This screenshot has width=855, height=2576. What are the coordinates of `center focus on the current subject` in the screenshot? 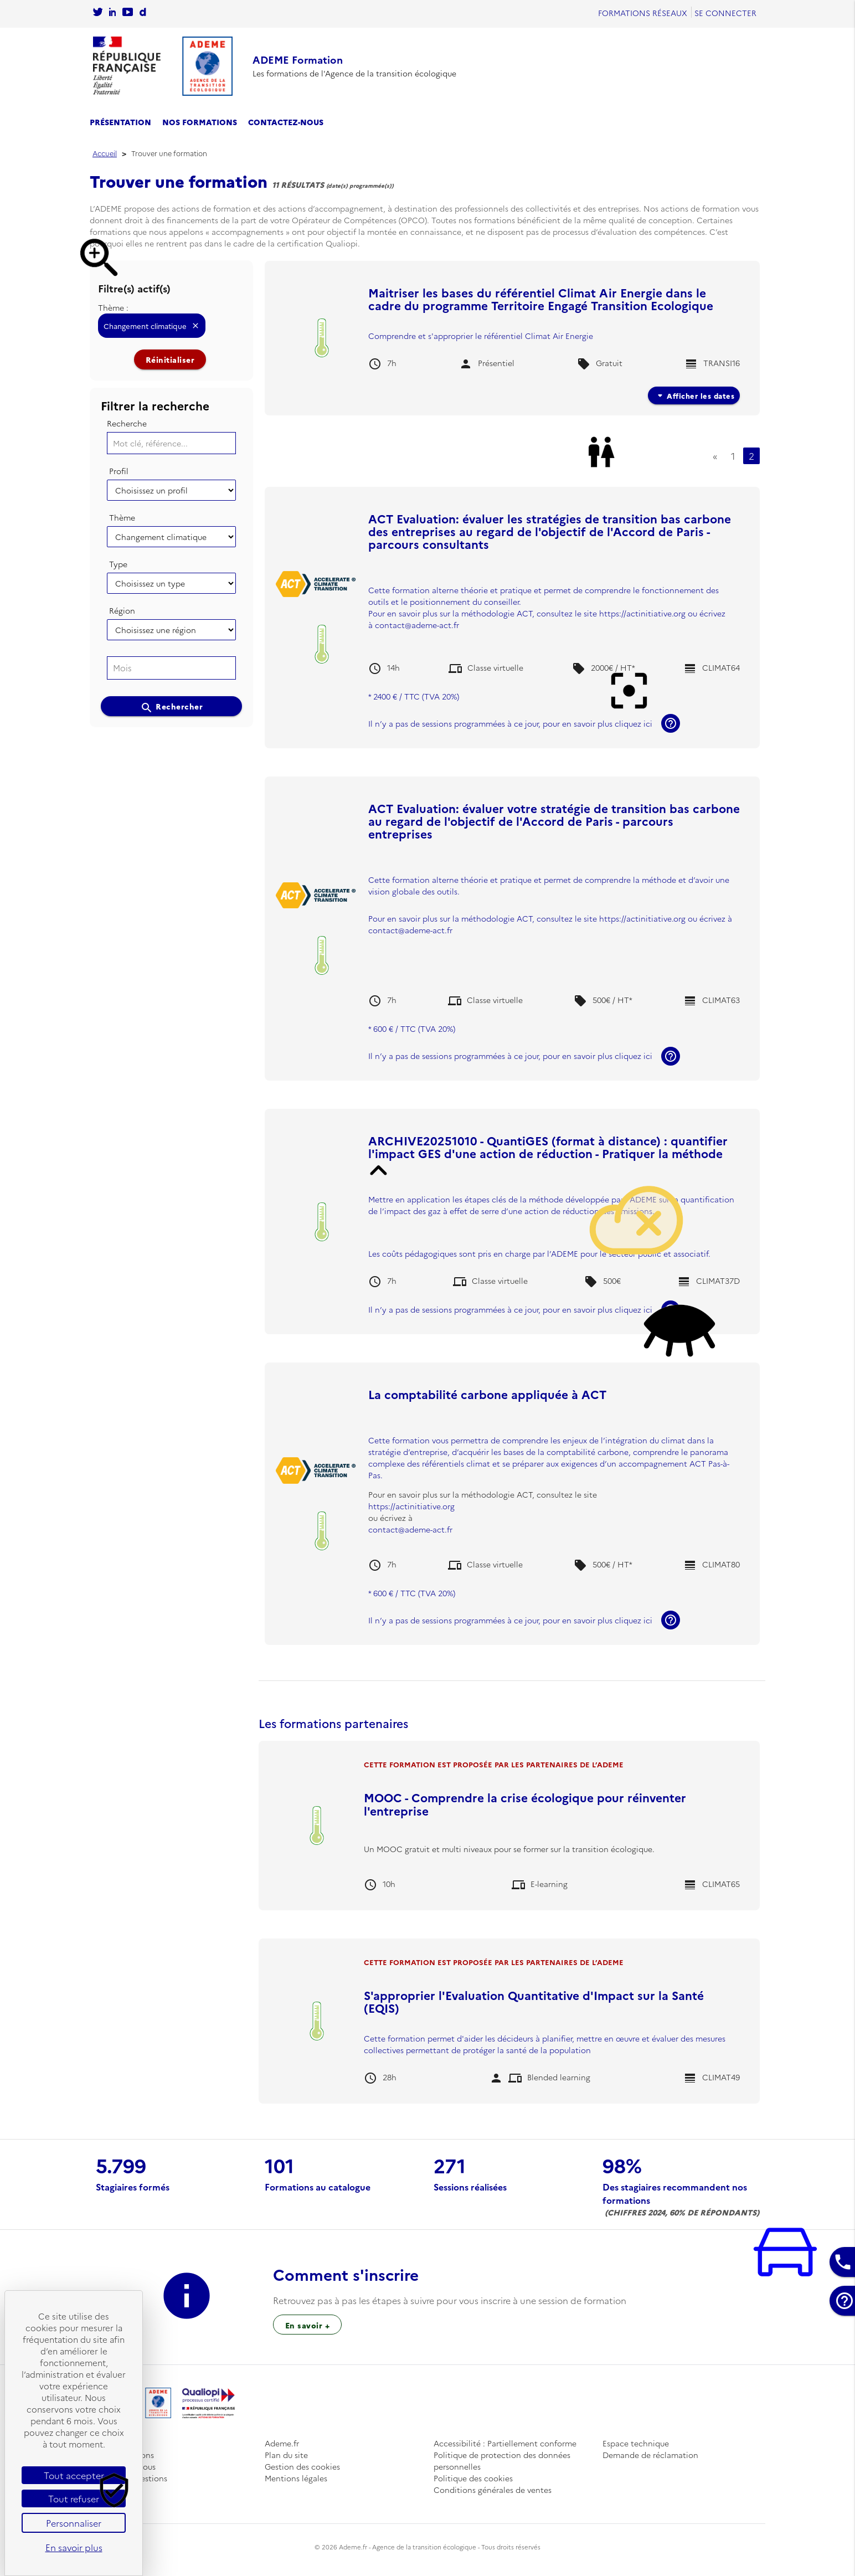 It's located at (629, 691).